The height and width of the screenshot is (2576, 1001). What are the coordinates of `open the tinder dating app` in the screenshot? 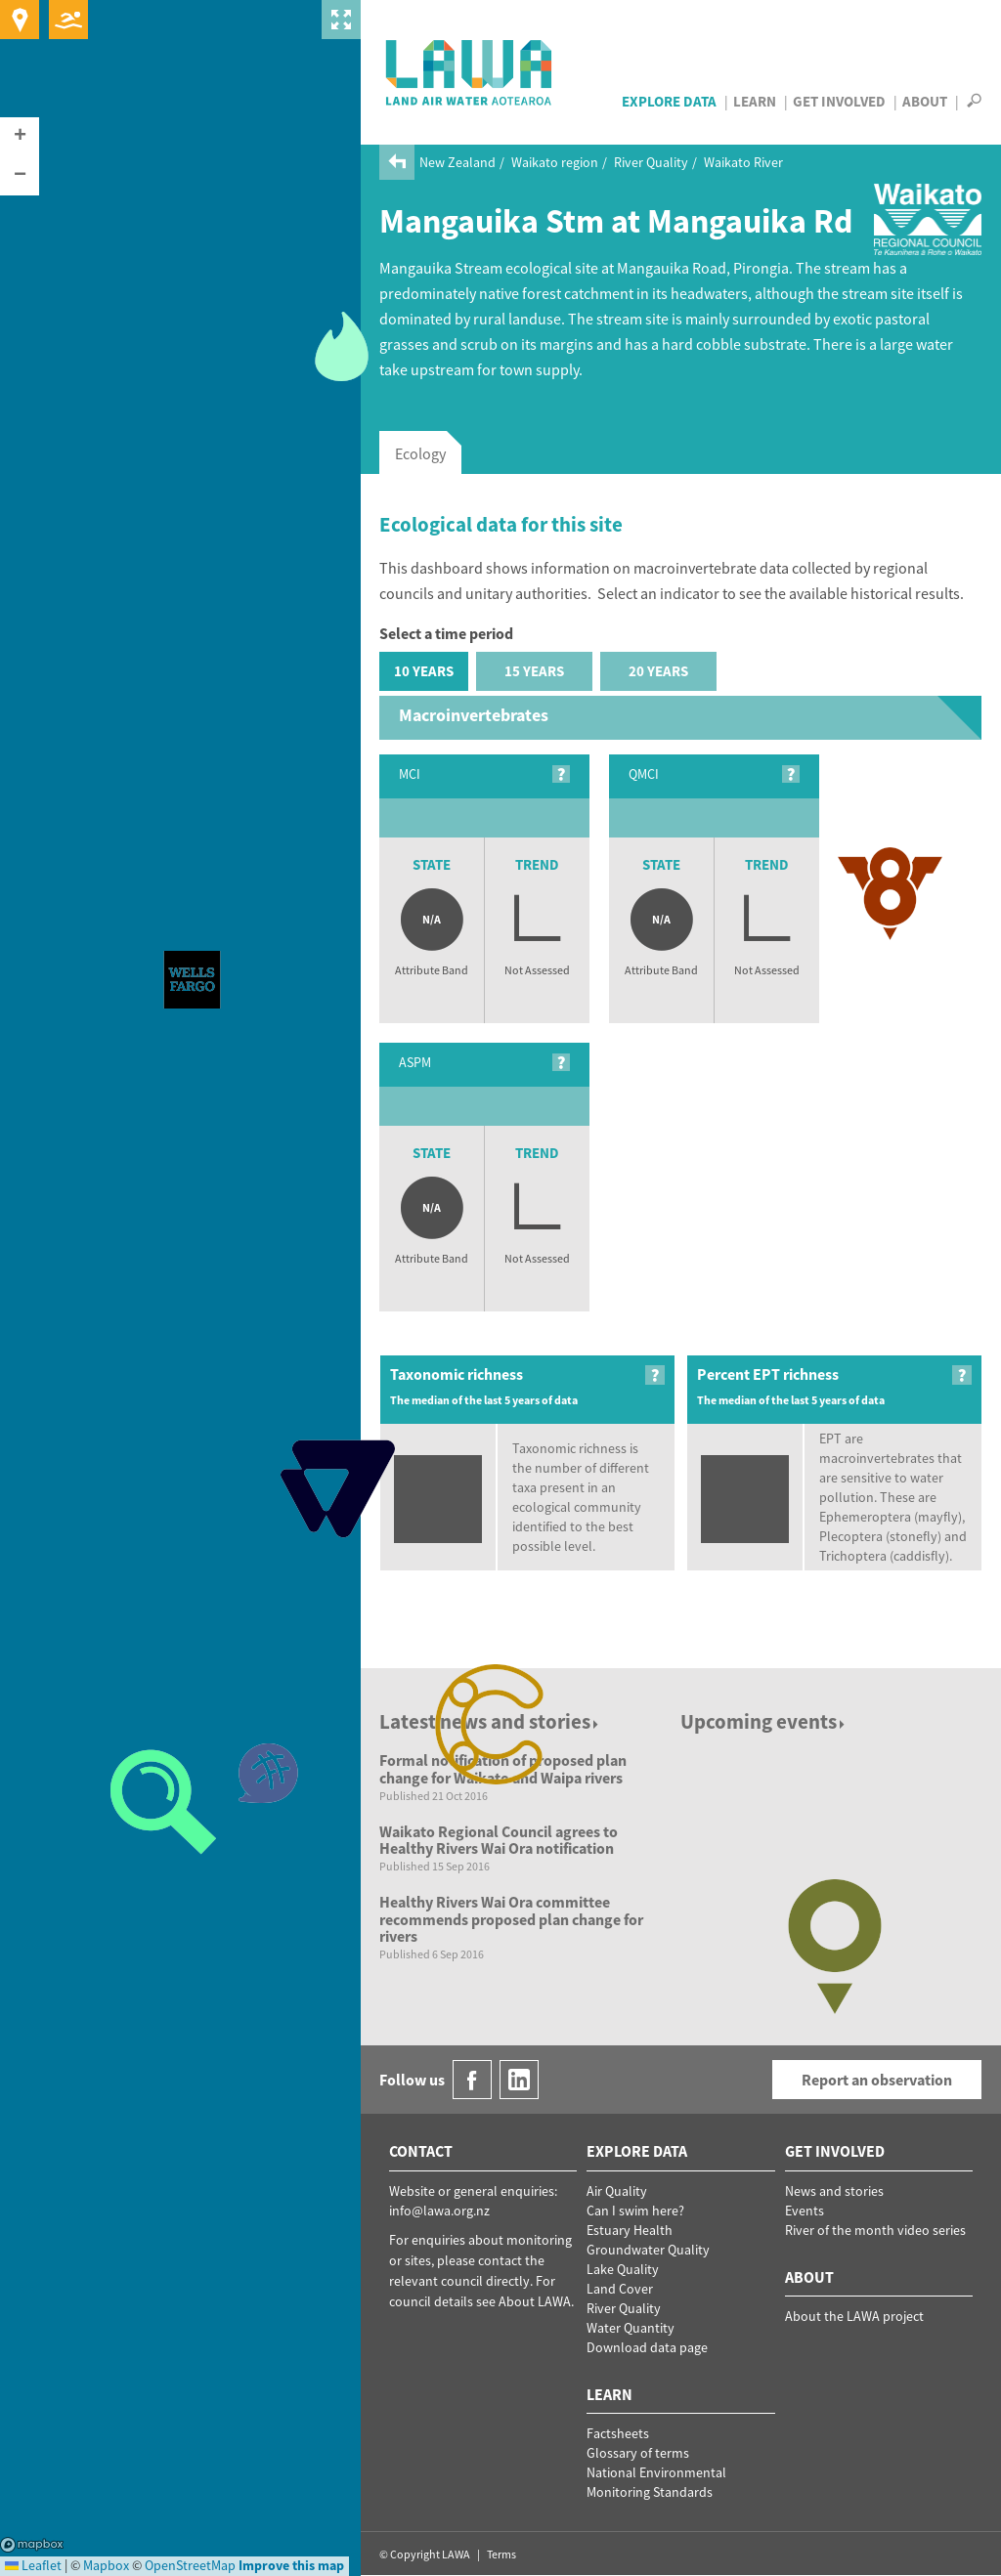 It's located at (341, 346).